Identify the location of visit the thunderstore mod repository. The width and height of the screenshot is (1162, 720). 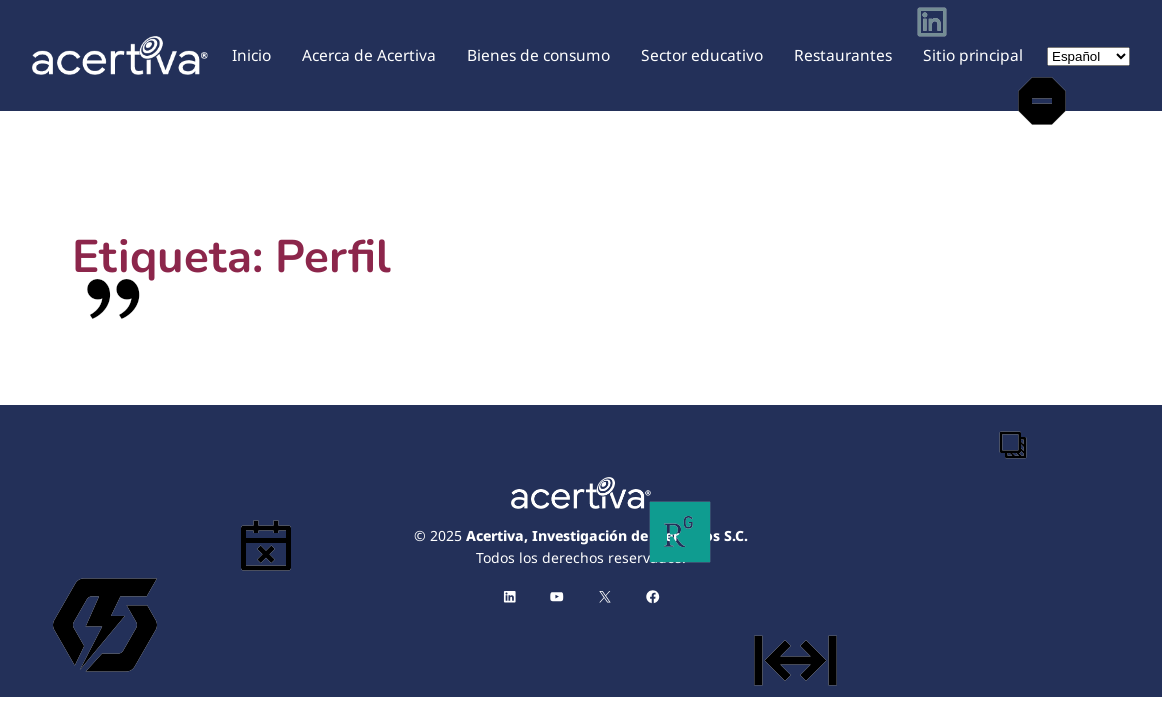
(105, 625).